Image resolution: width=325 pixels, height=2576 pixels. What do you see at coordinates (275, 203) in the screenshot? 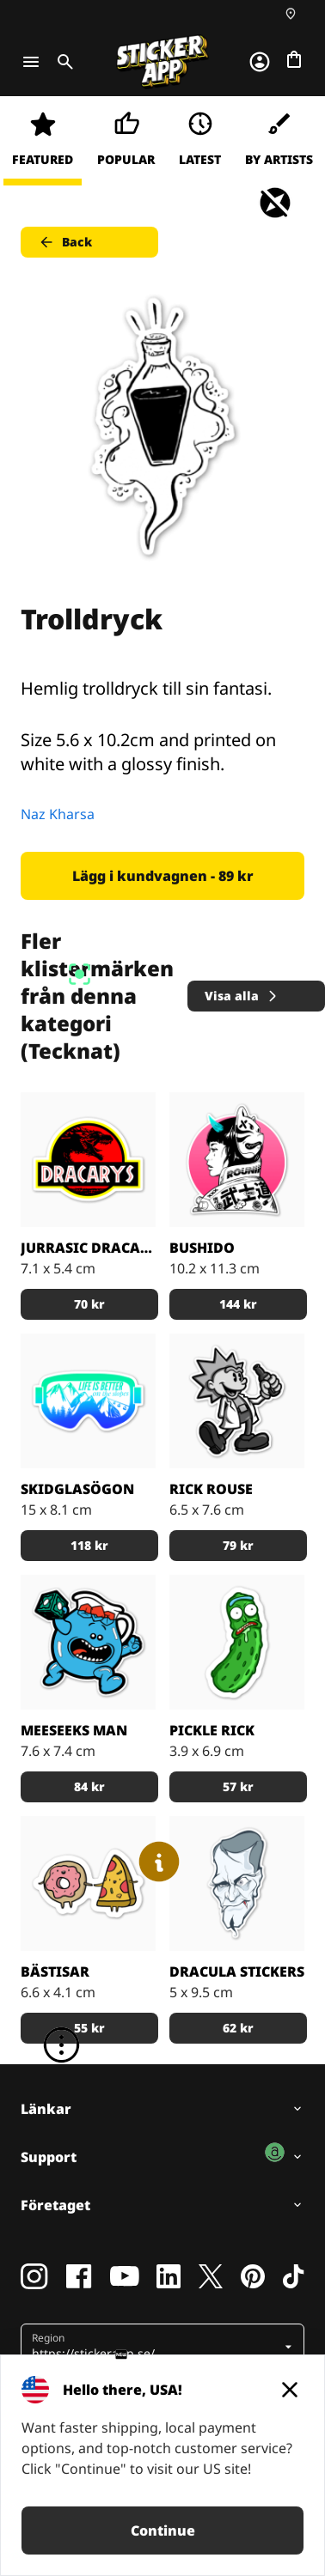
I see `disable compass or navigation features` at bounding box center [275, 203].